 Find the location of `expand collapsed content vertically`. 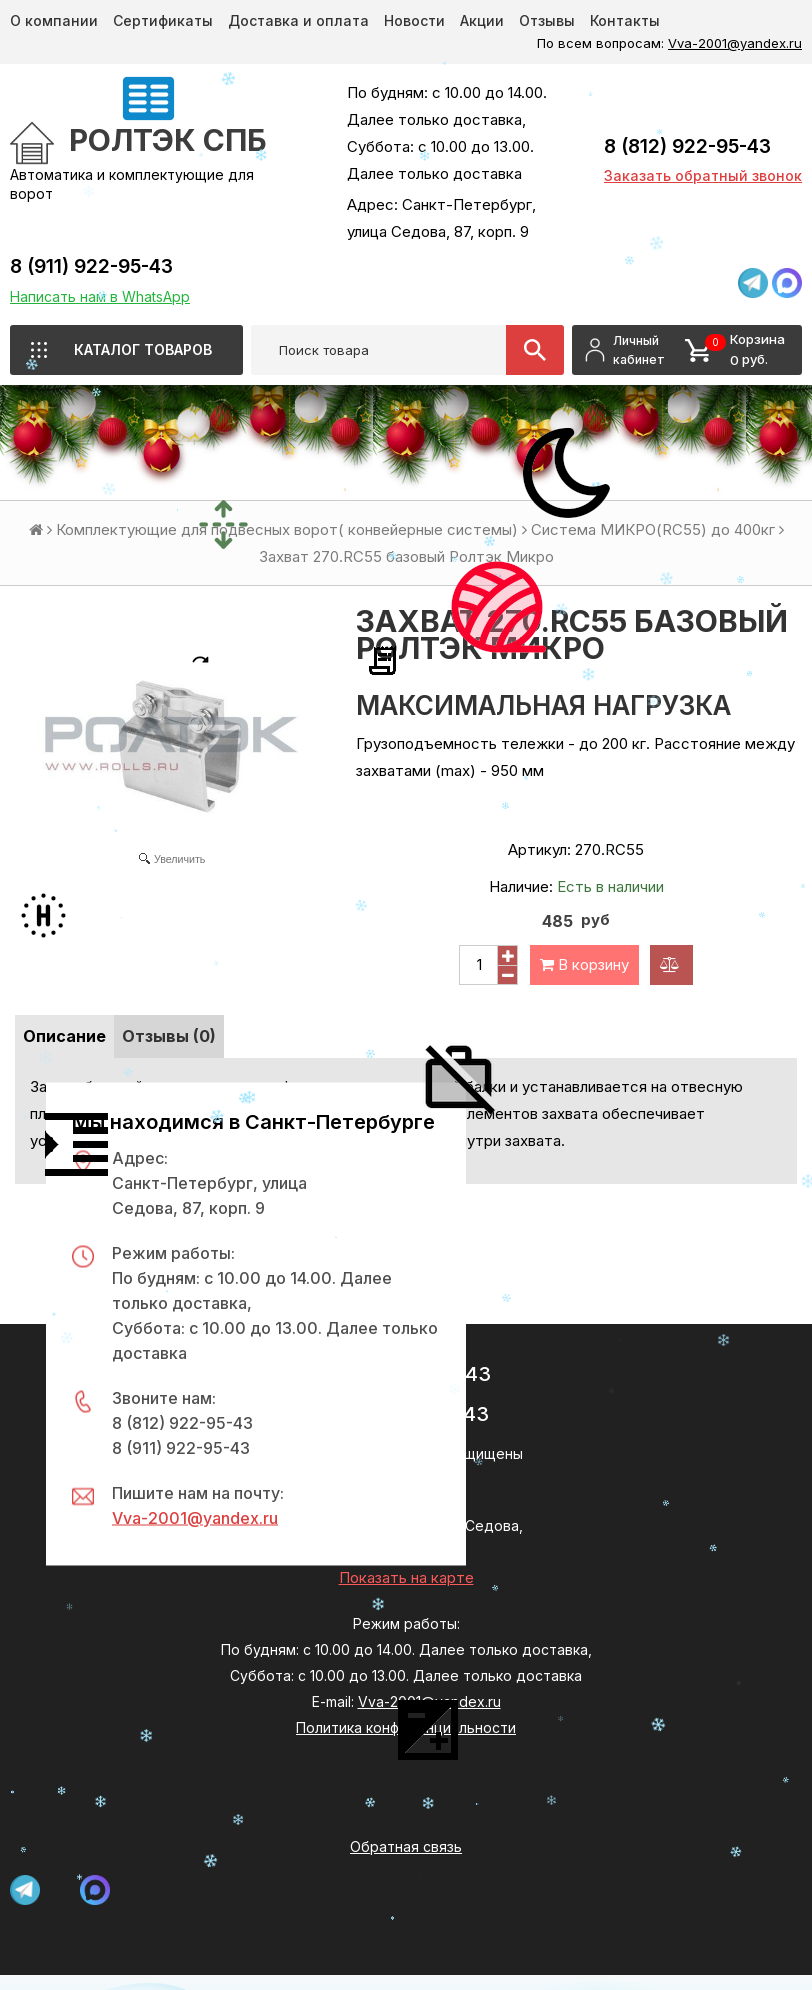

expand collapsed content vertically is located at coordinates (223, 524).